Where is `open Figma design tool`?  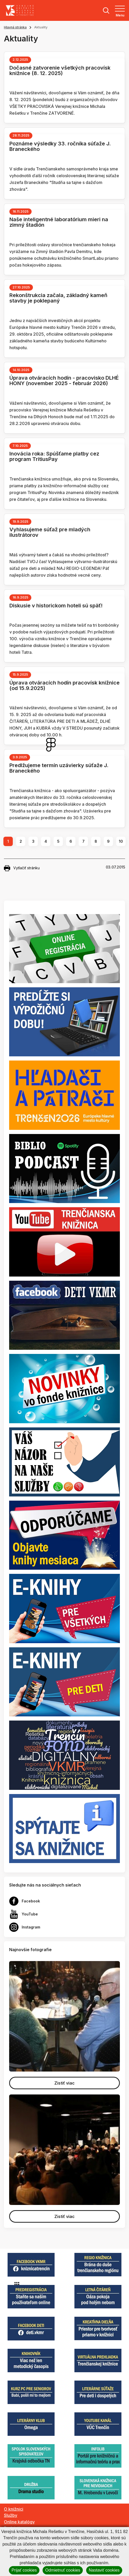 open Figma design tool is located at coordinates (51, 745).